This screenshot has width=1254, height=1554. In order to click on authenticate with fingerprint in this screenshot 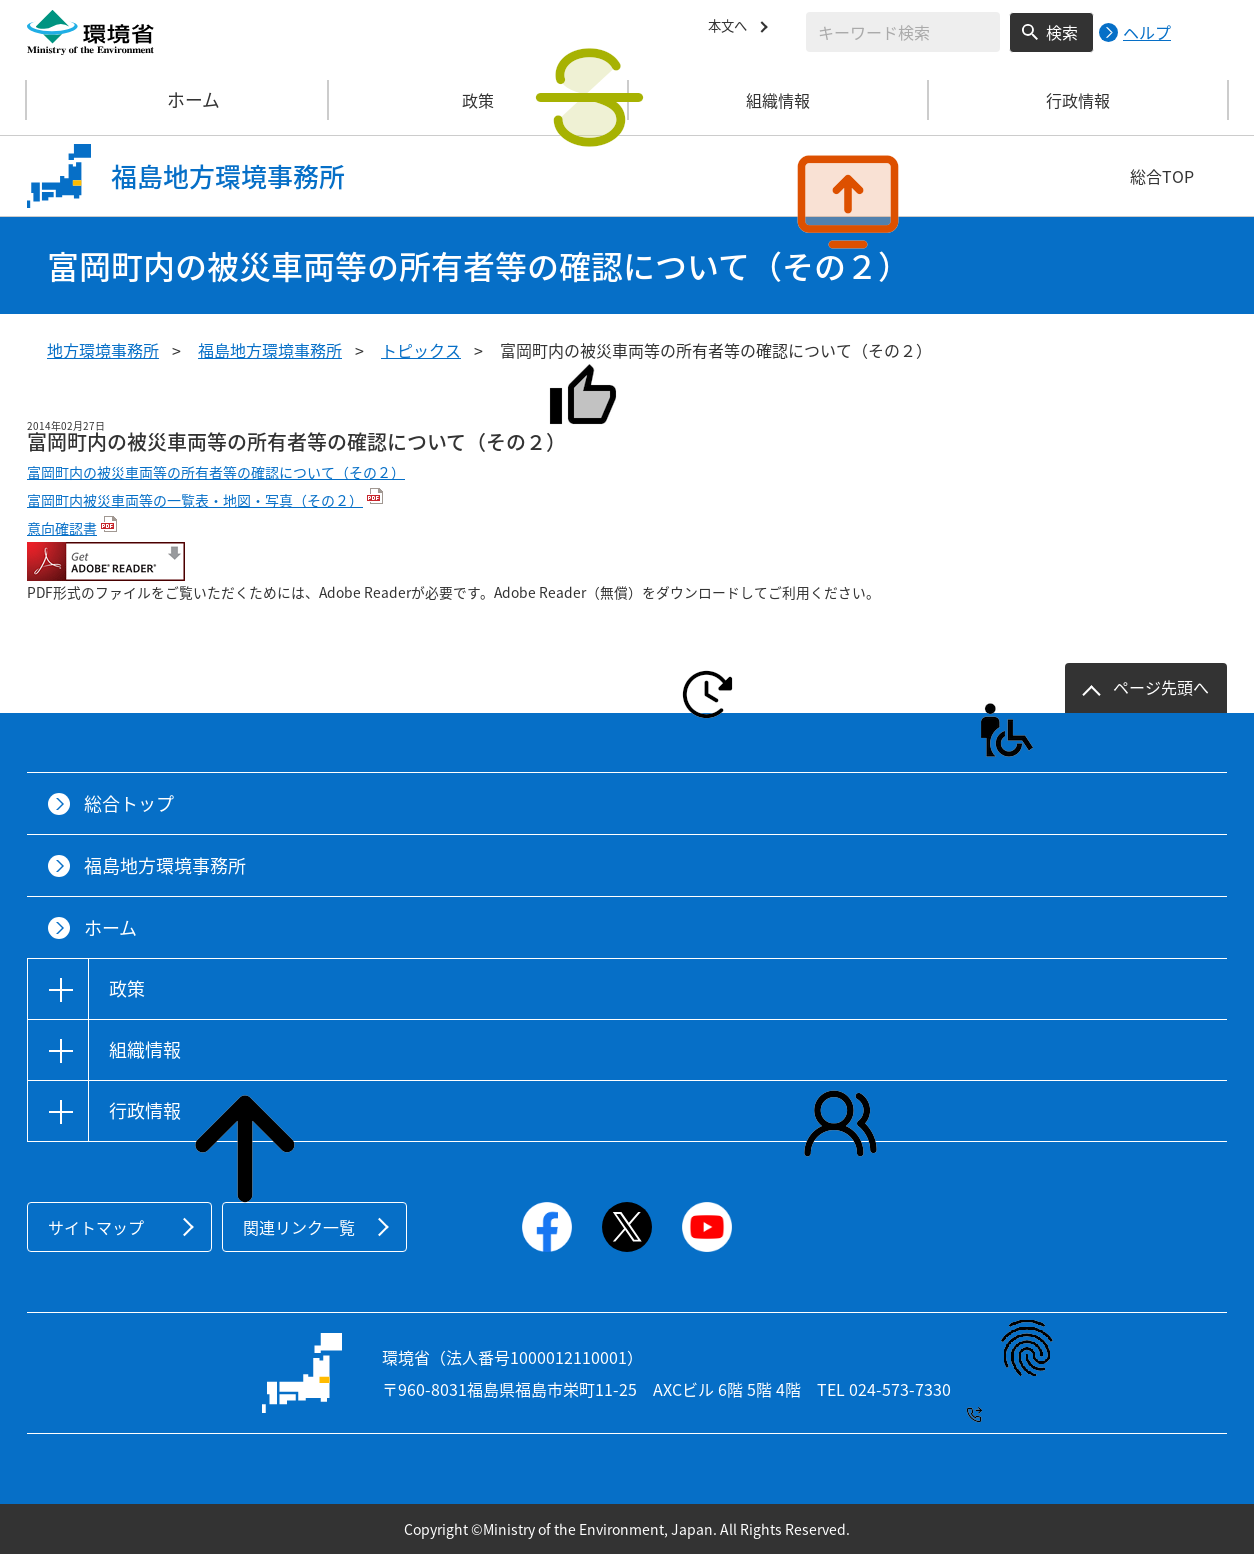, I will do `click(1027, 1348)`.